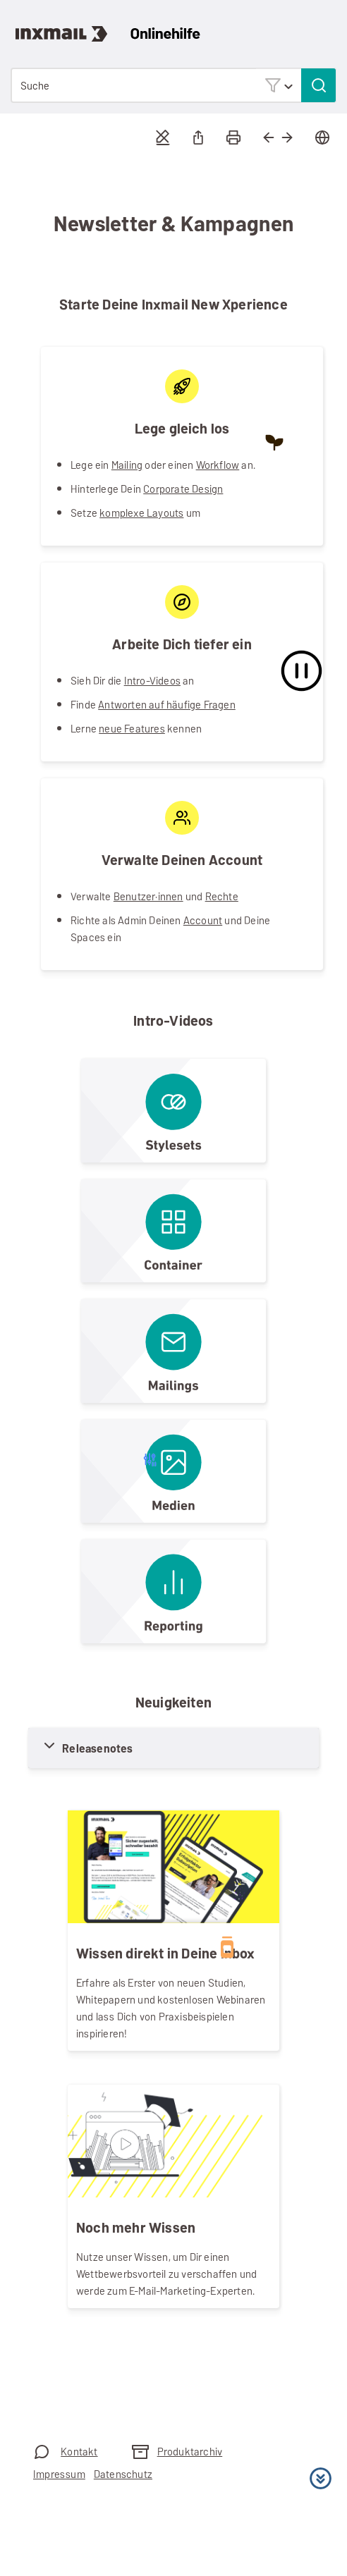 This screenshot has width=347, height=2576. What do you see at coordinates (320, 2478) in the screenshot?
I see `scroll down or view more content` at bounding box center [320, 2478].